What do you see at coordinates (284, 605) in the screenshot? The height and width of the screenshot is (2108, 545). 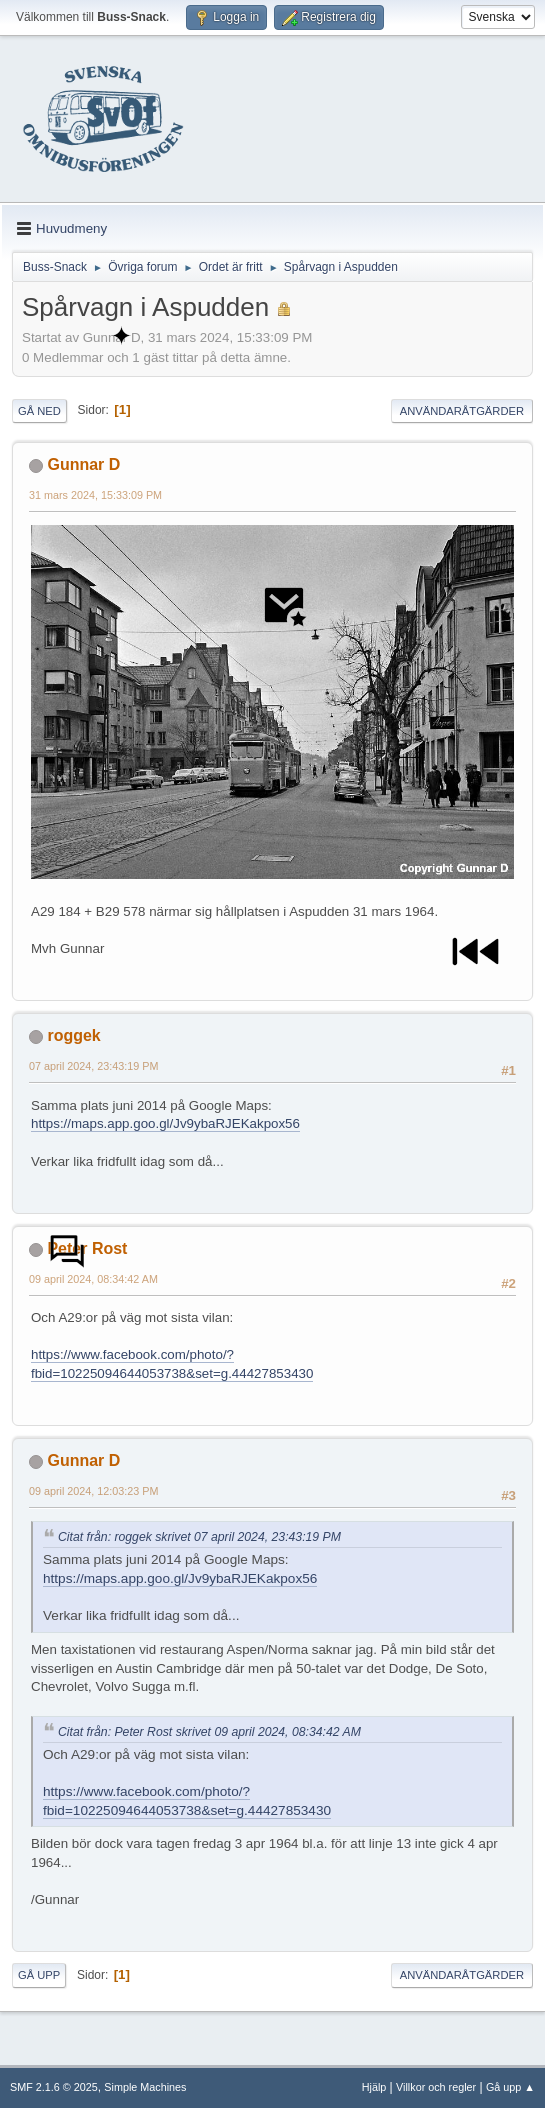 I see `view starred or important emails` at bounding box center [284, 605].